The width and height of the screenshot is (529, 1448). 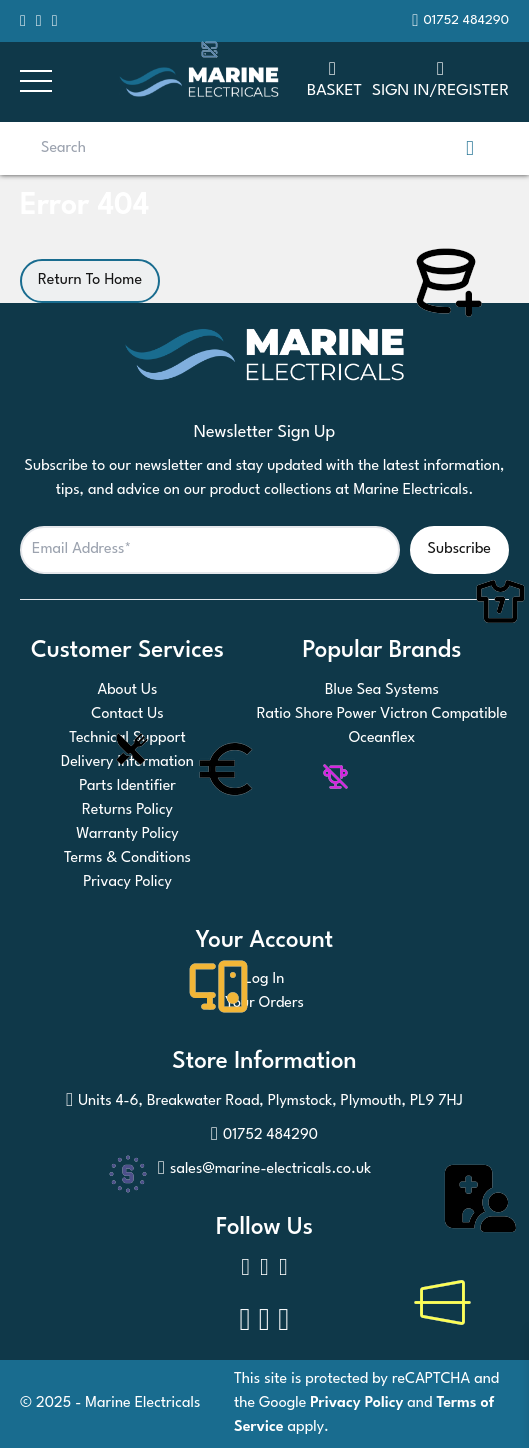 What do you see at coordinates (446, 281) in the screenshot?
I see `add a new diabolo or juggling item` at bounding box center [446, 281].